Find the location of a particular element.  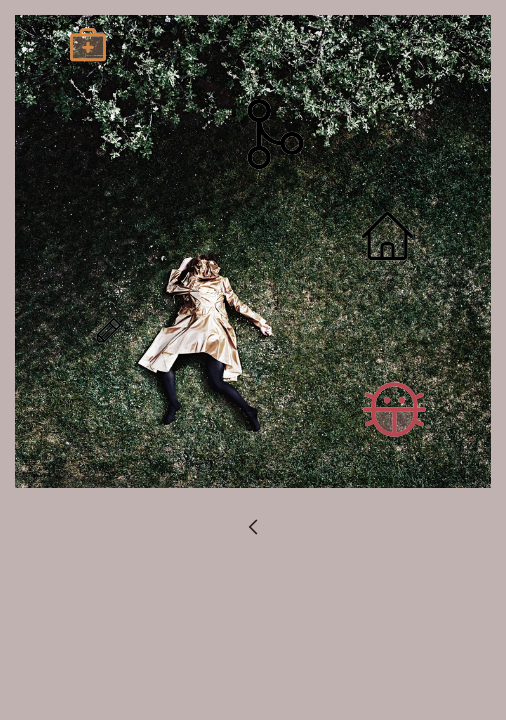

report a bug or issue is located at coordinates (394, 409).